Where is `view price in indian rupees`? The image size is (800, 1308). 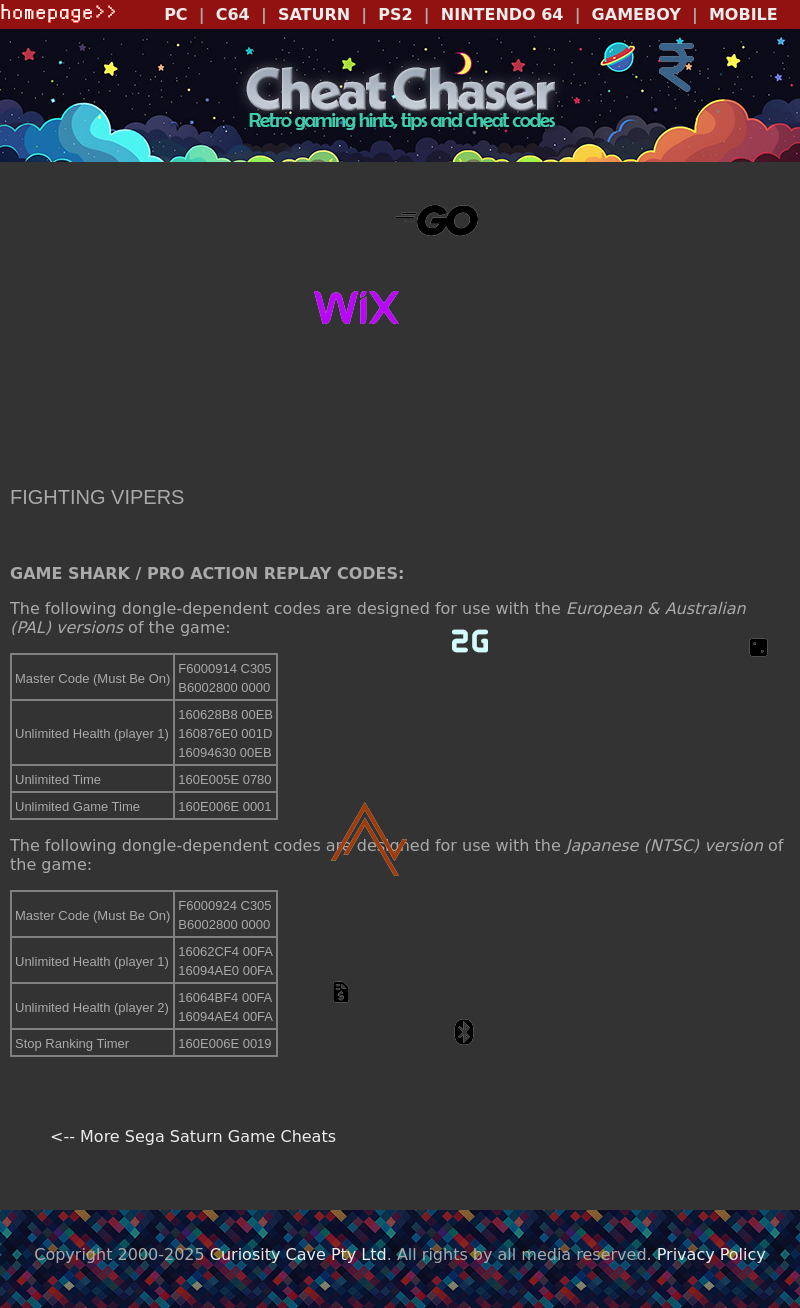 view price in indian rupees is located at coordinates (676, 67).